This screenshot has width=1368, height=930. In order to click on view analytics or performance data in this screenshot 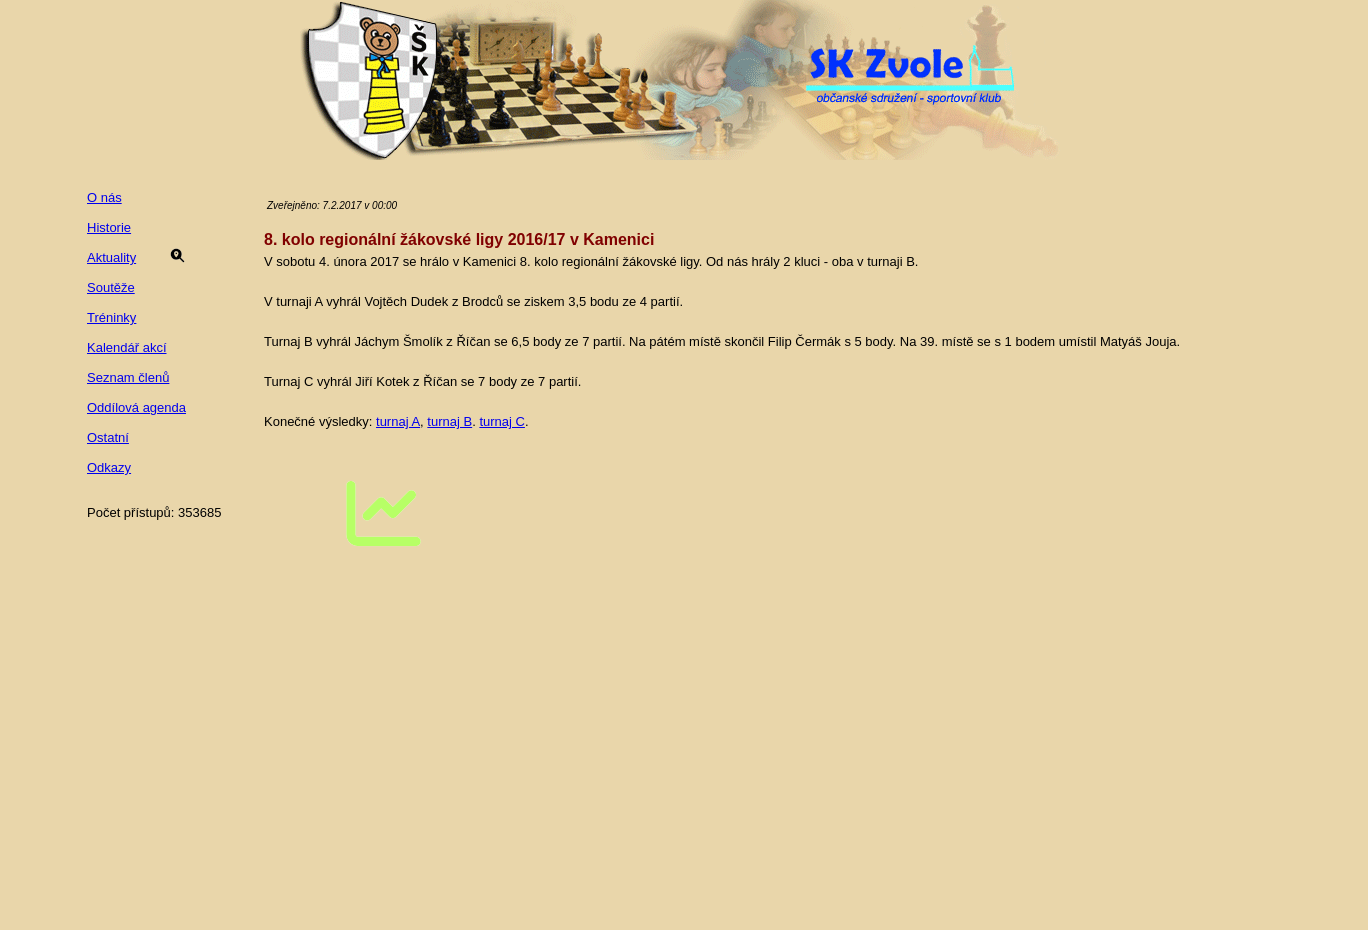, I will do `click(383, 513)`.